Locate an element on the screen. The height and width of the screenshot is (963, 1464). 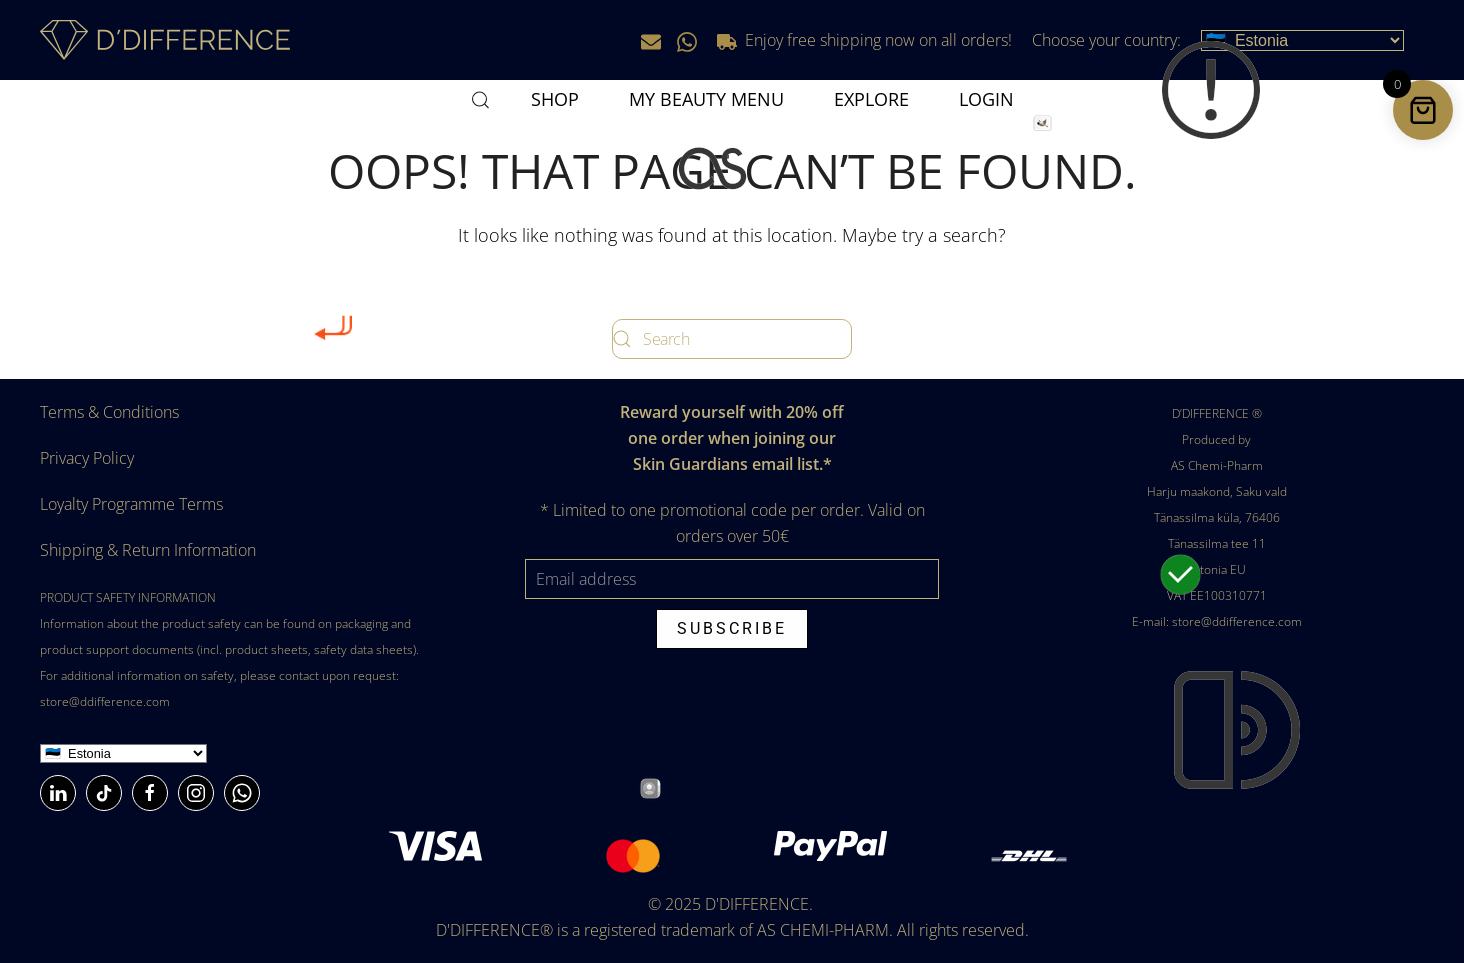
indicates a default or selected item is located at coordinates (1180, 574).